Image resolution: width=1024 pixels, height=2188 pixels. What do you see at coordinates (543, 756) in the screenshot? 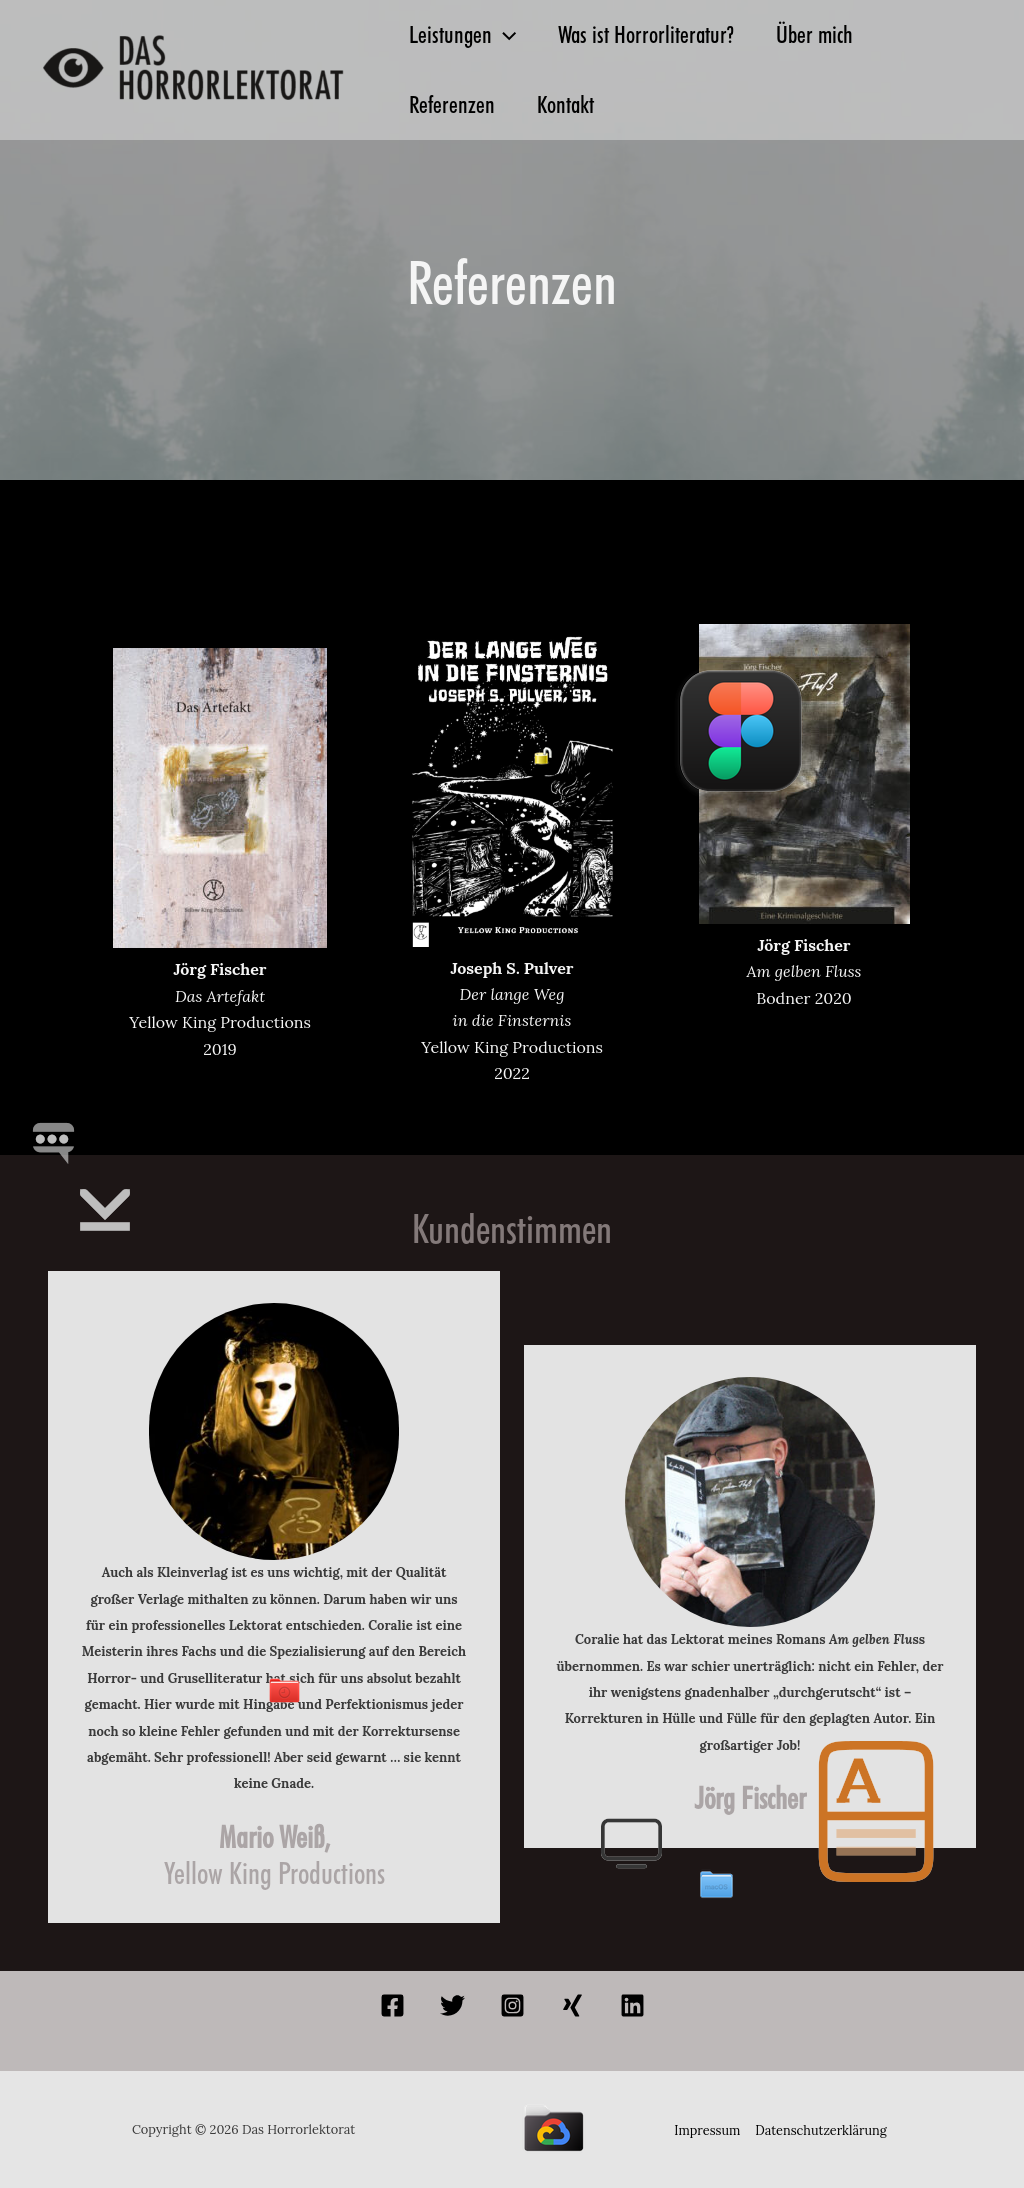
I see `indicates changes are allowed or permissions are unlocked` at bounding box center [543, 756].